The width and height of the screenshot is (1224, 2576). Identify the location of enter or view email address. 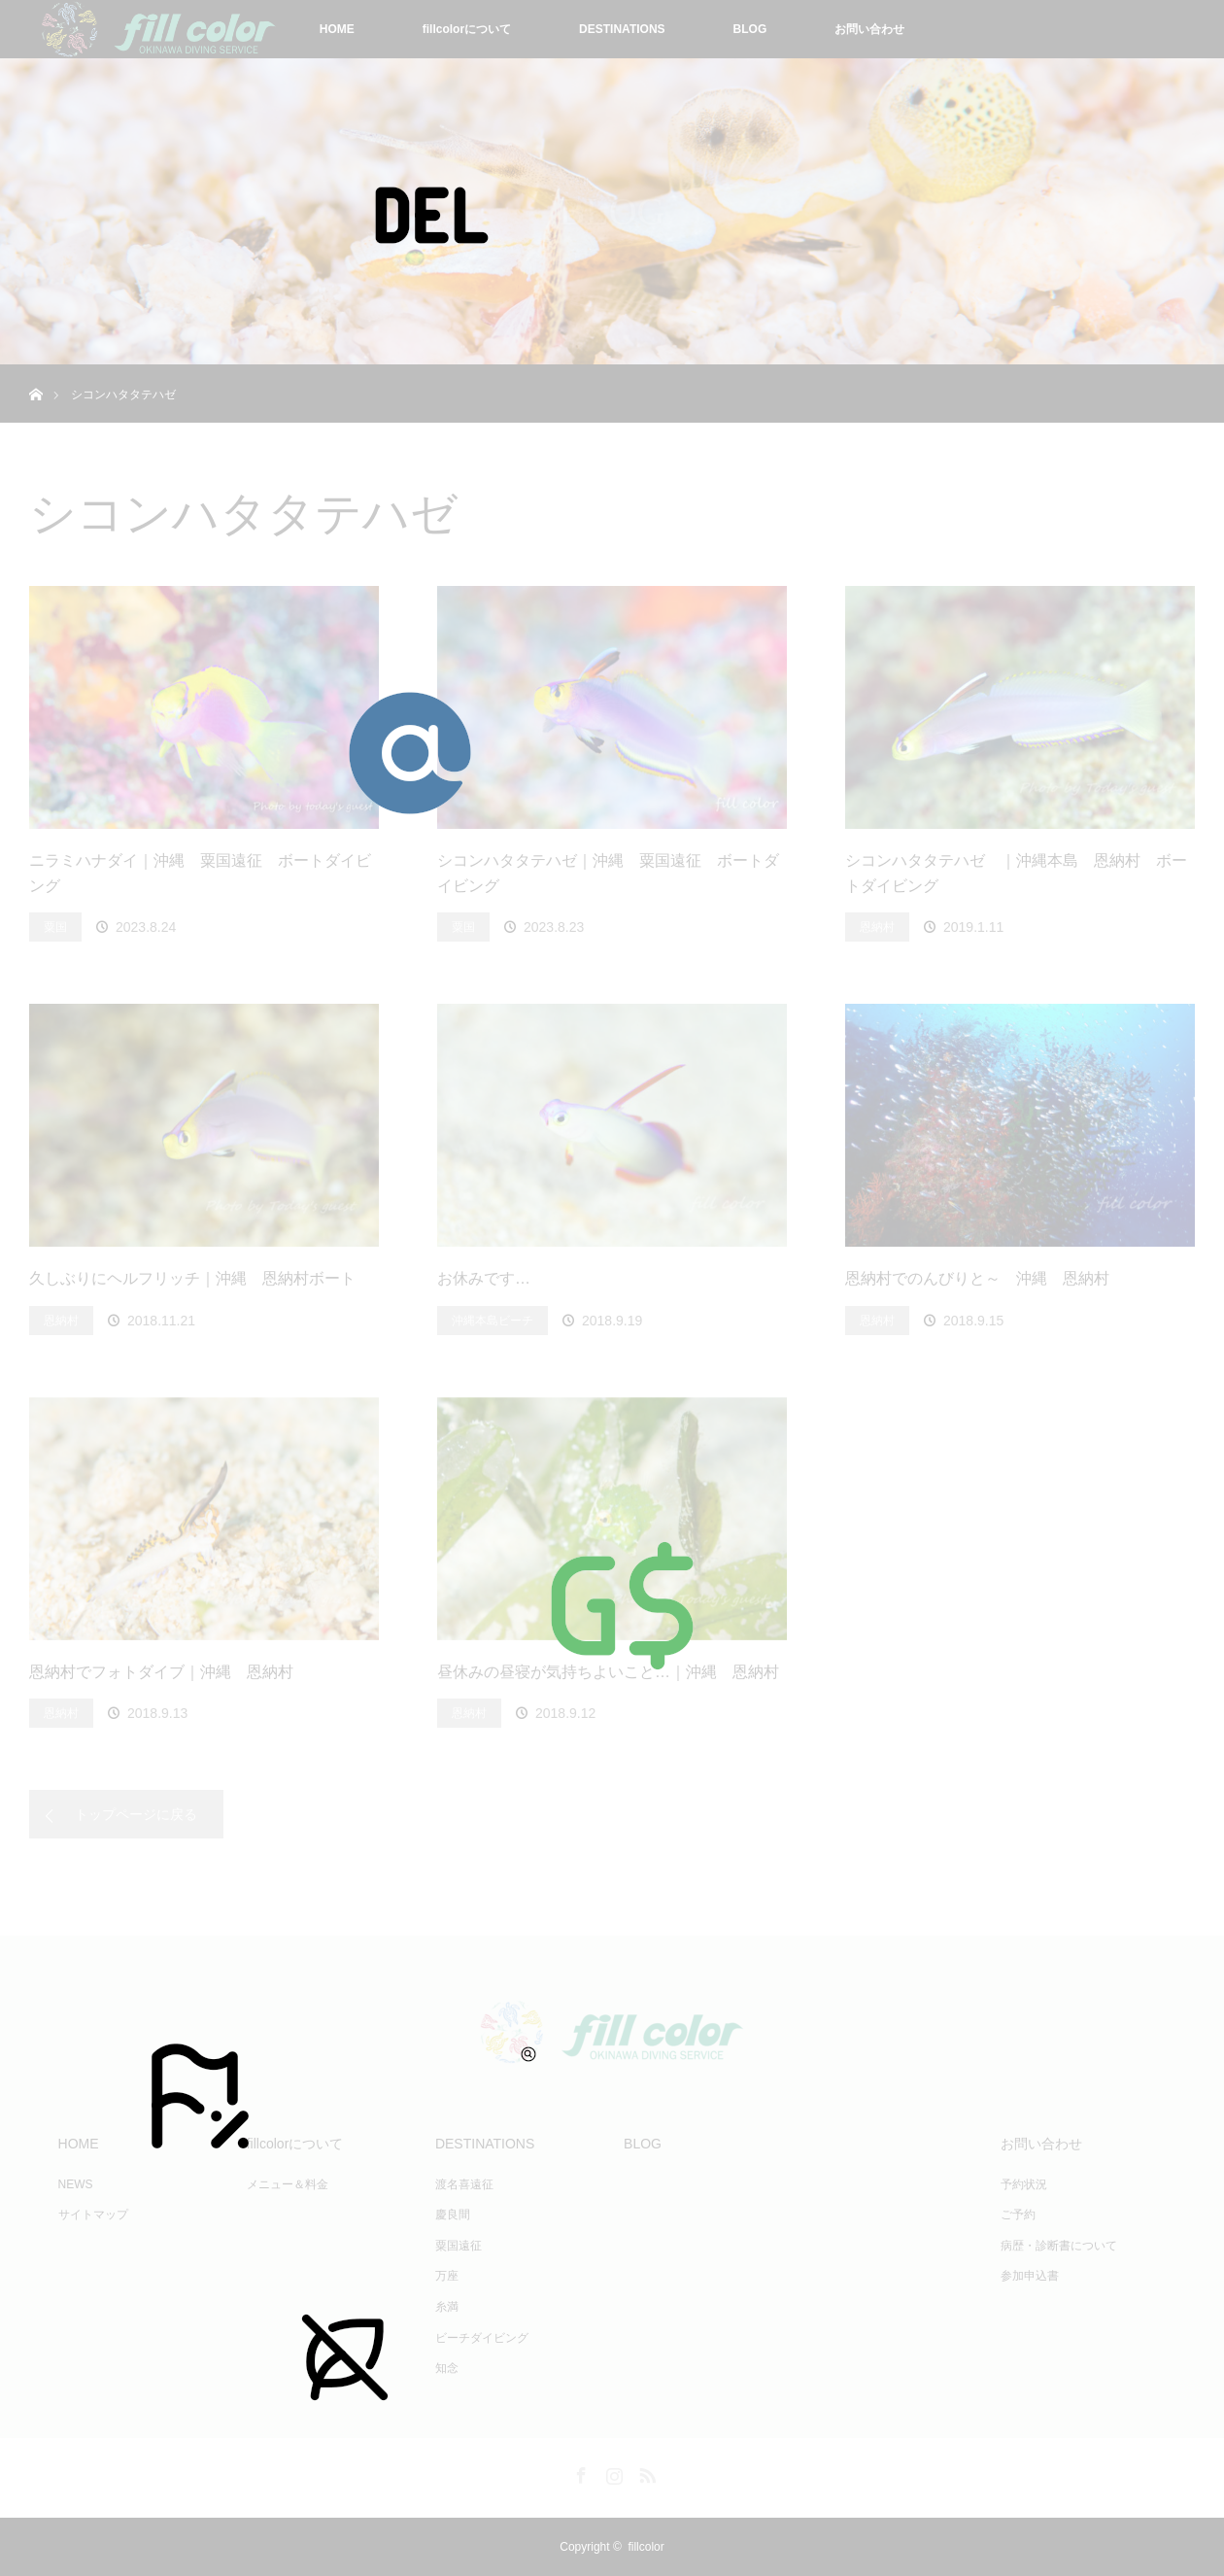
(410, 753).